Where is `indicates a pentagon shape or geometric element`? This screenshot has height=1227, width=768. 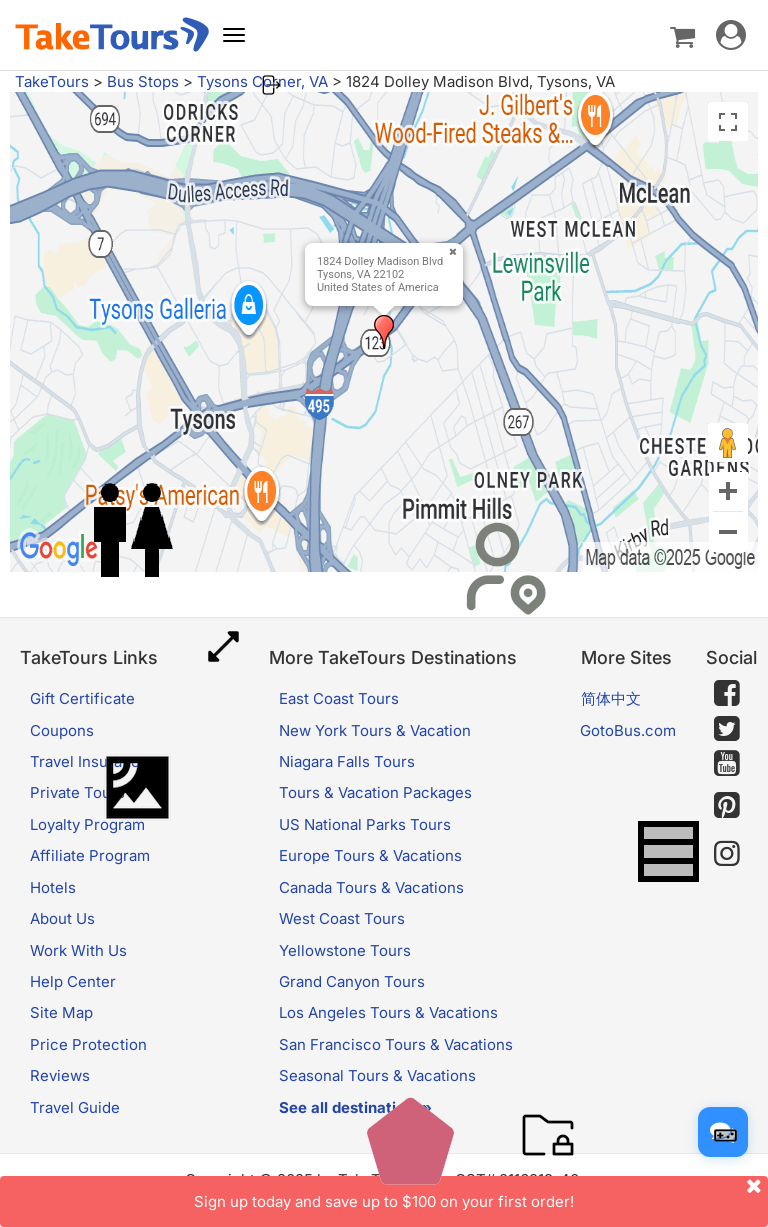 indicates a pentagon shape or geometric element is located at coordinates (410, 1144).